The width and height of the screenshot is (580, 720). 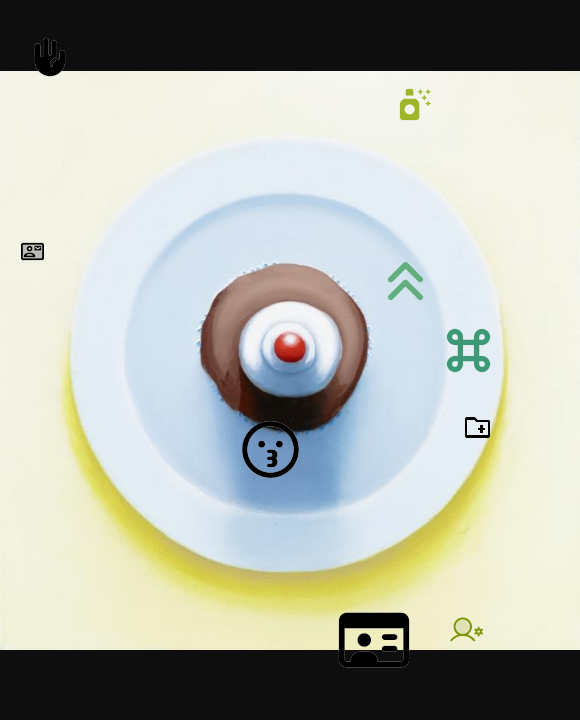 I want to click on access contact's email information, so click(x=32, y=251).